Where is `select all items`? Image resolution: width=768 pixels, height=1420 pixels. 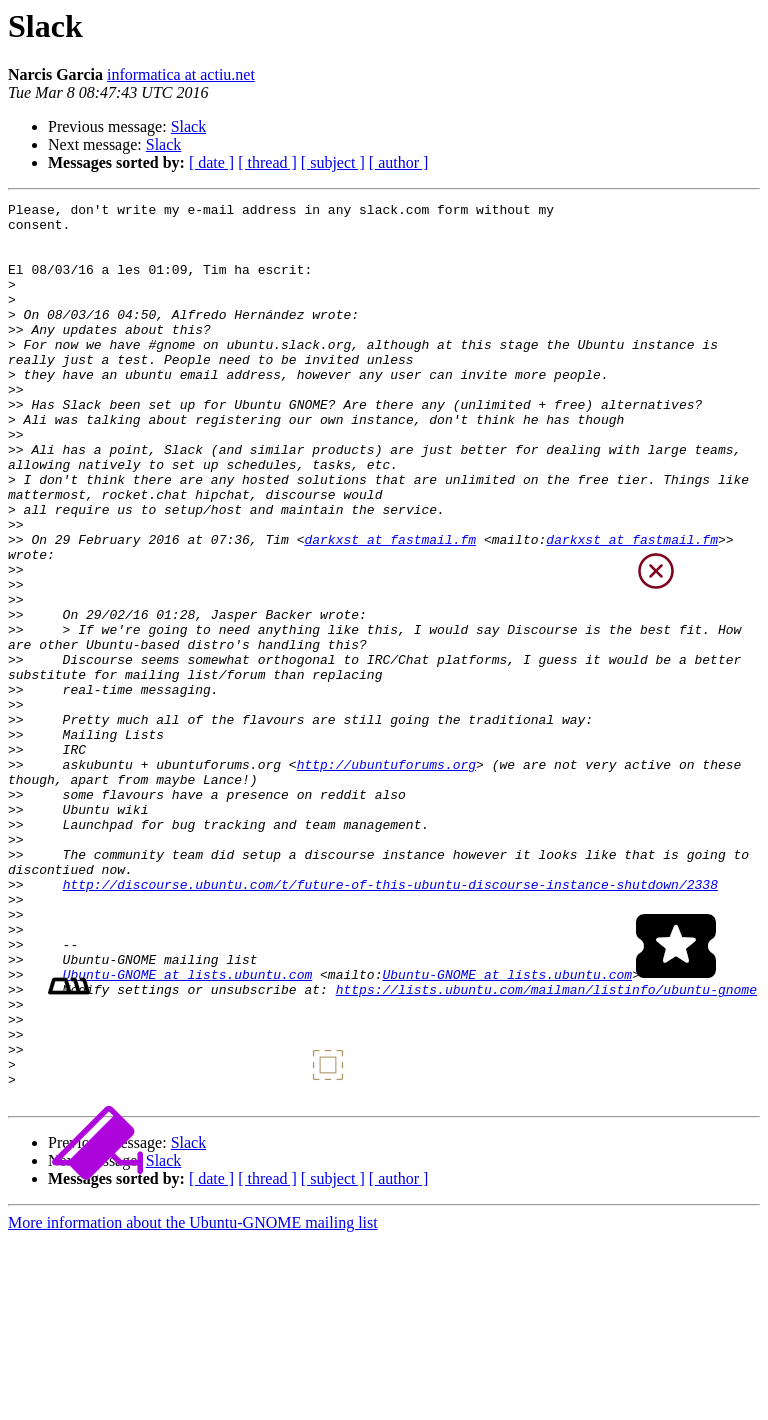 select all items is located at coordinates (328, 1065).